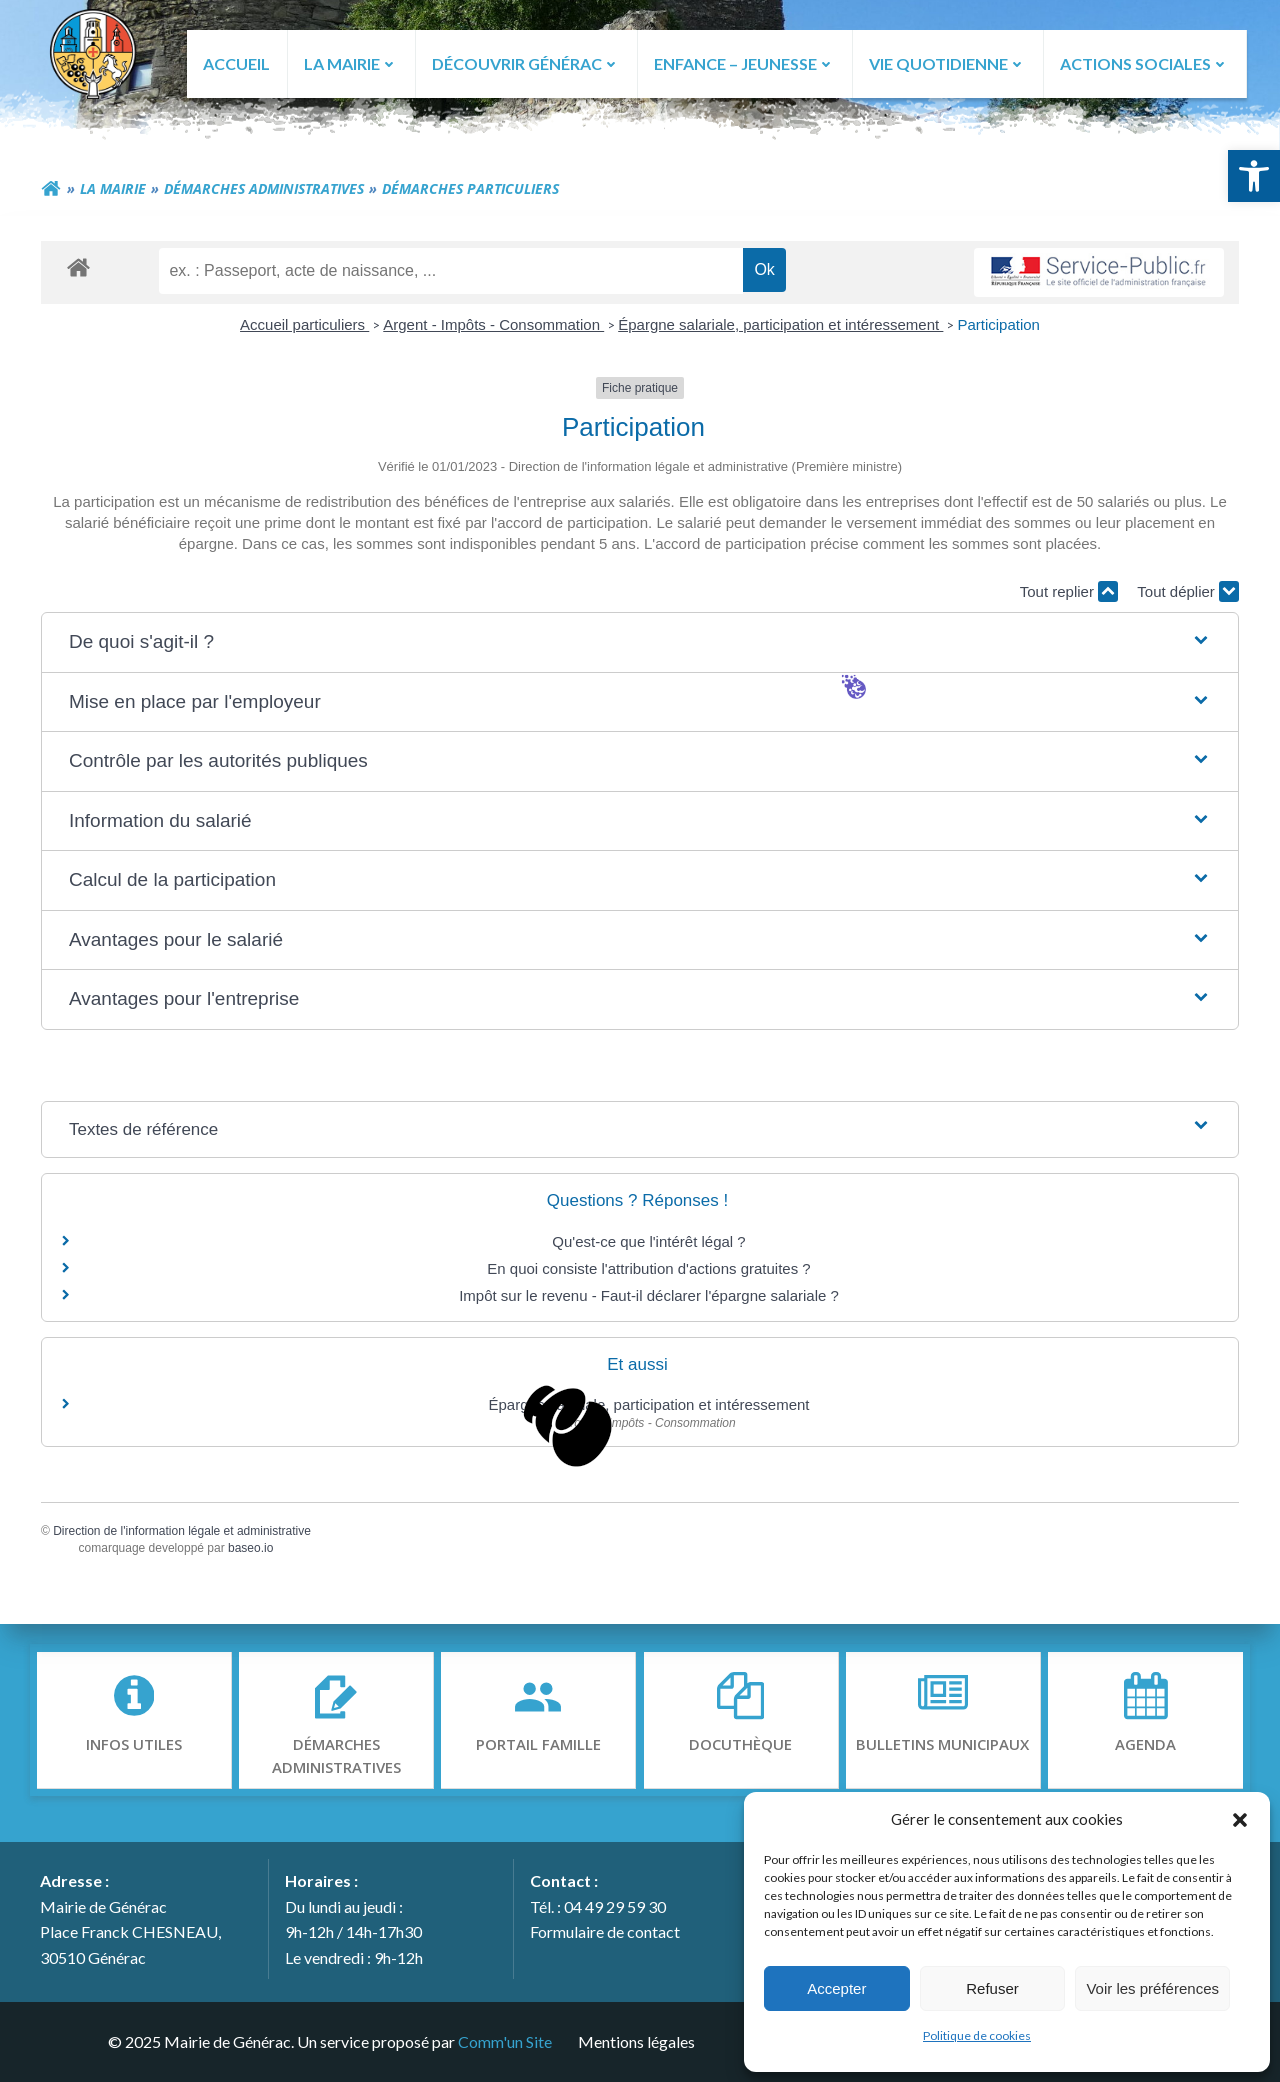 The image size is (1280, 2082). Describe the element at coordinates (854, 687) in the screenshot. I see `indicates a dissolving or disintegrating effect` at that location.